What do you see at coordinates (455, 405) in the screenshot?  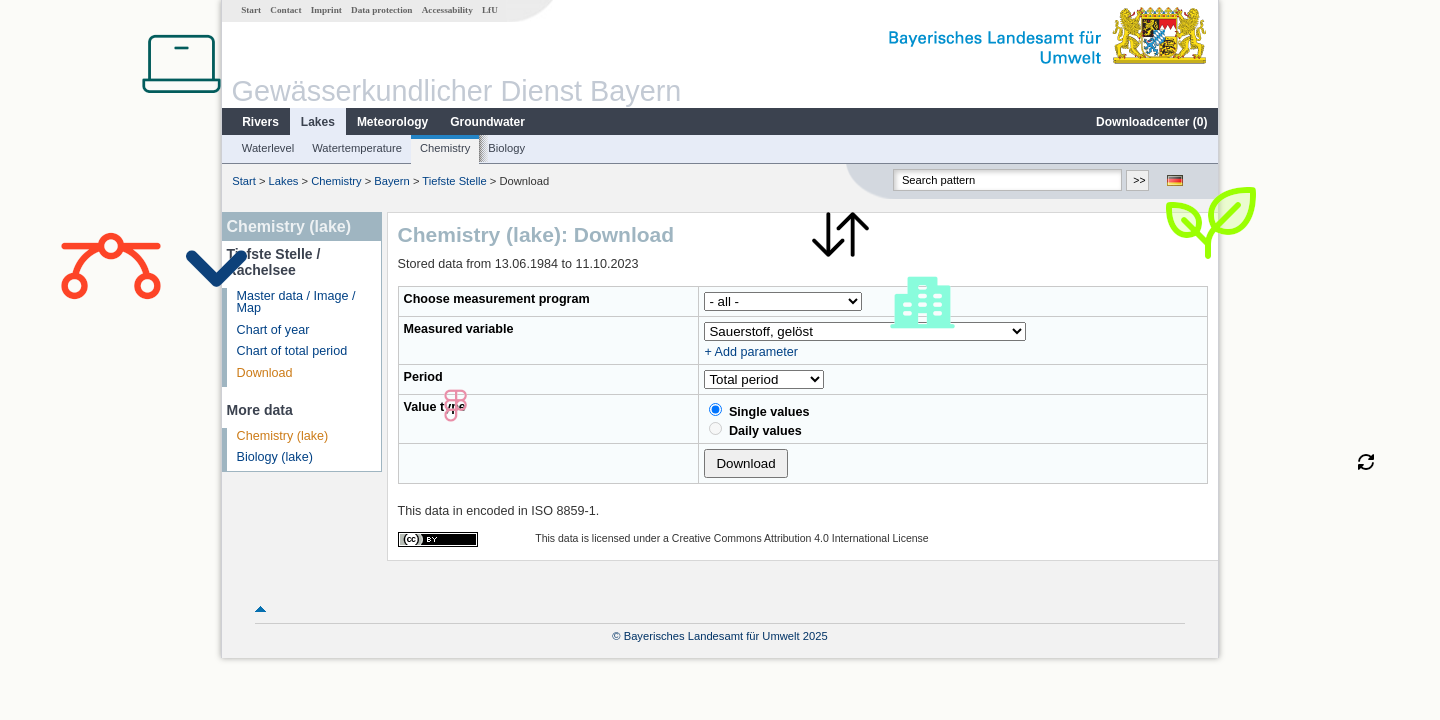 I see `open figma` at bounding box center [455, 405].